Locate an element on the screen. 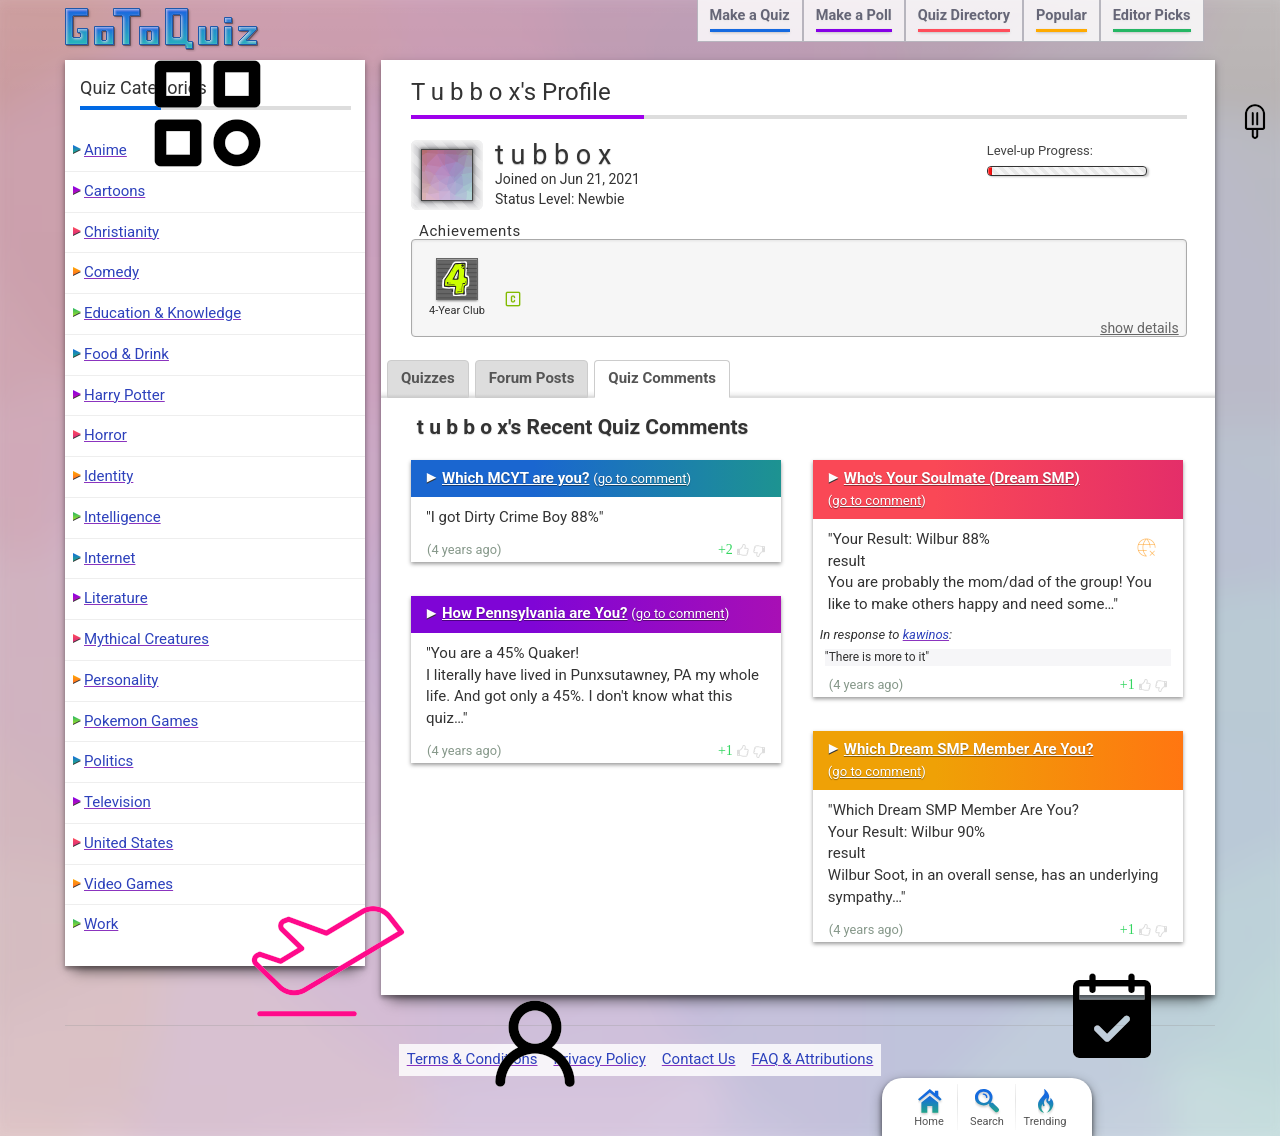 This screenshot has height=1136, width=1280. browse categories or sections is located at coordinates (207, 113).